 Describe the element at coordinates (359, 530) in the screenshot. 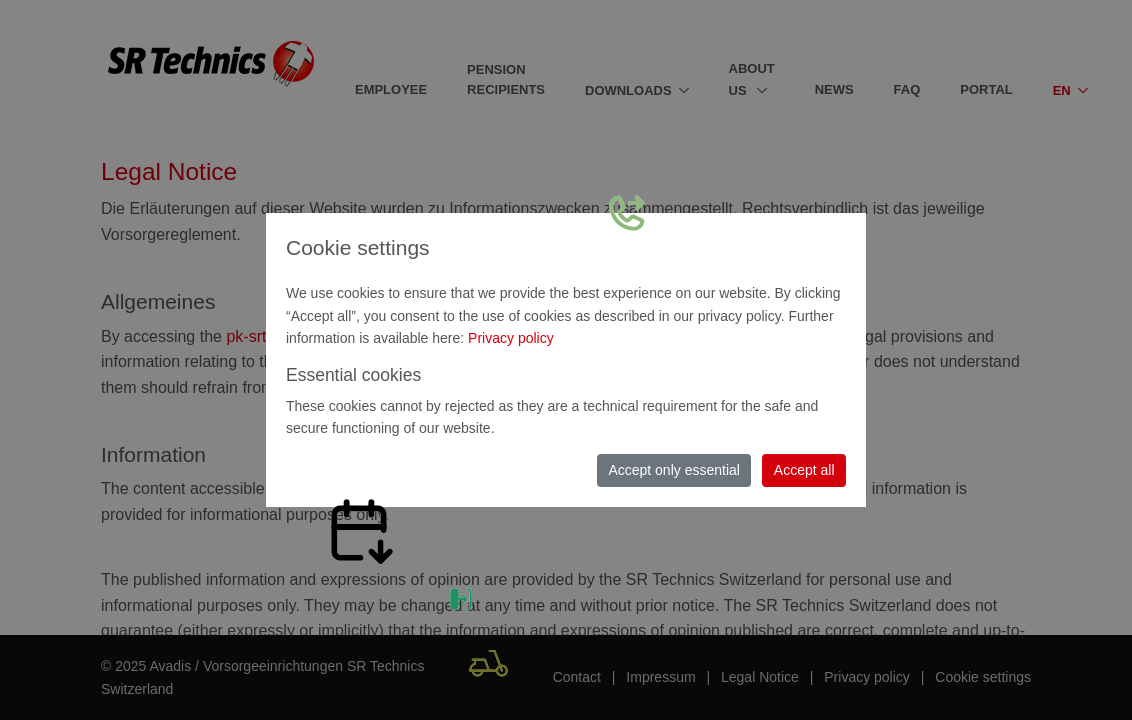

I see `download calendar or export schedule` at that location.